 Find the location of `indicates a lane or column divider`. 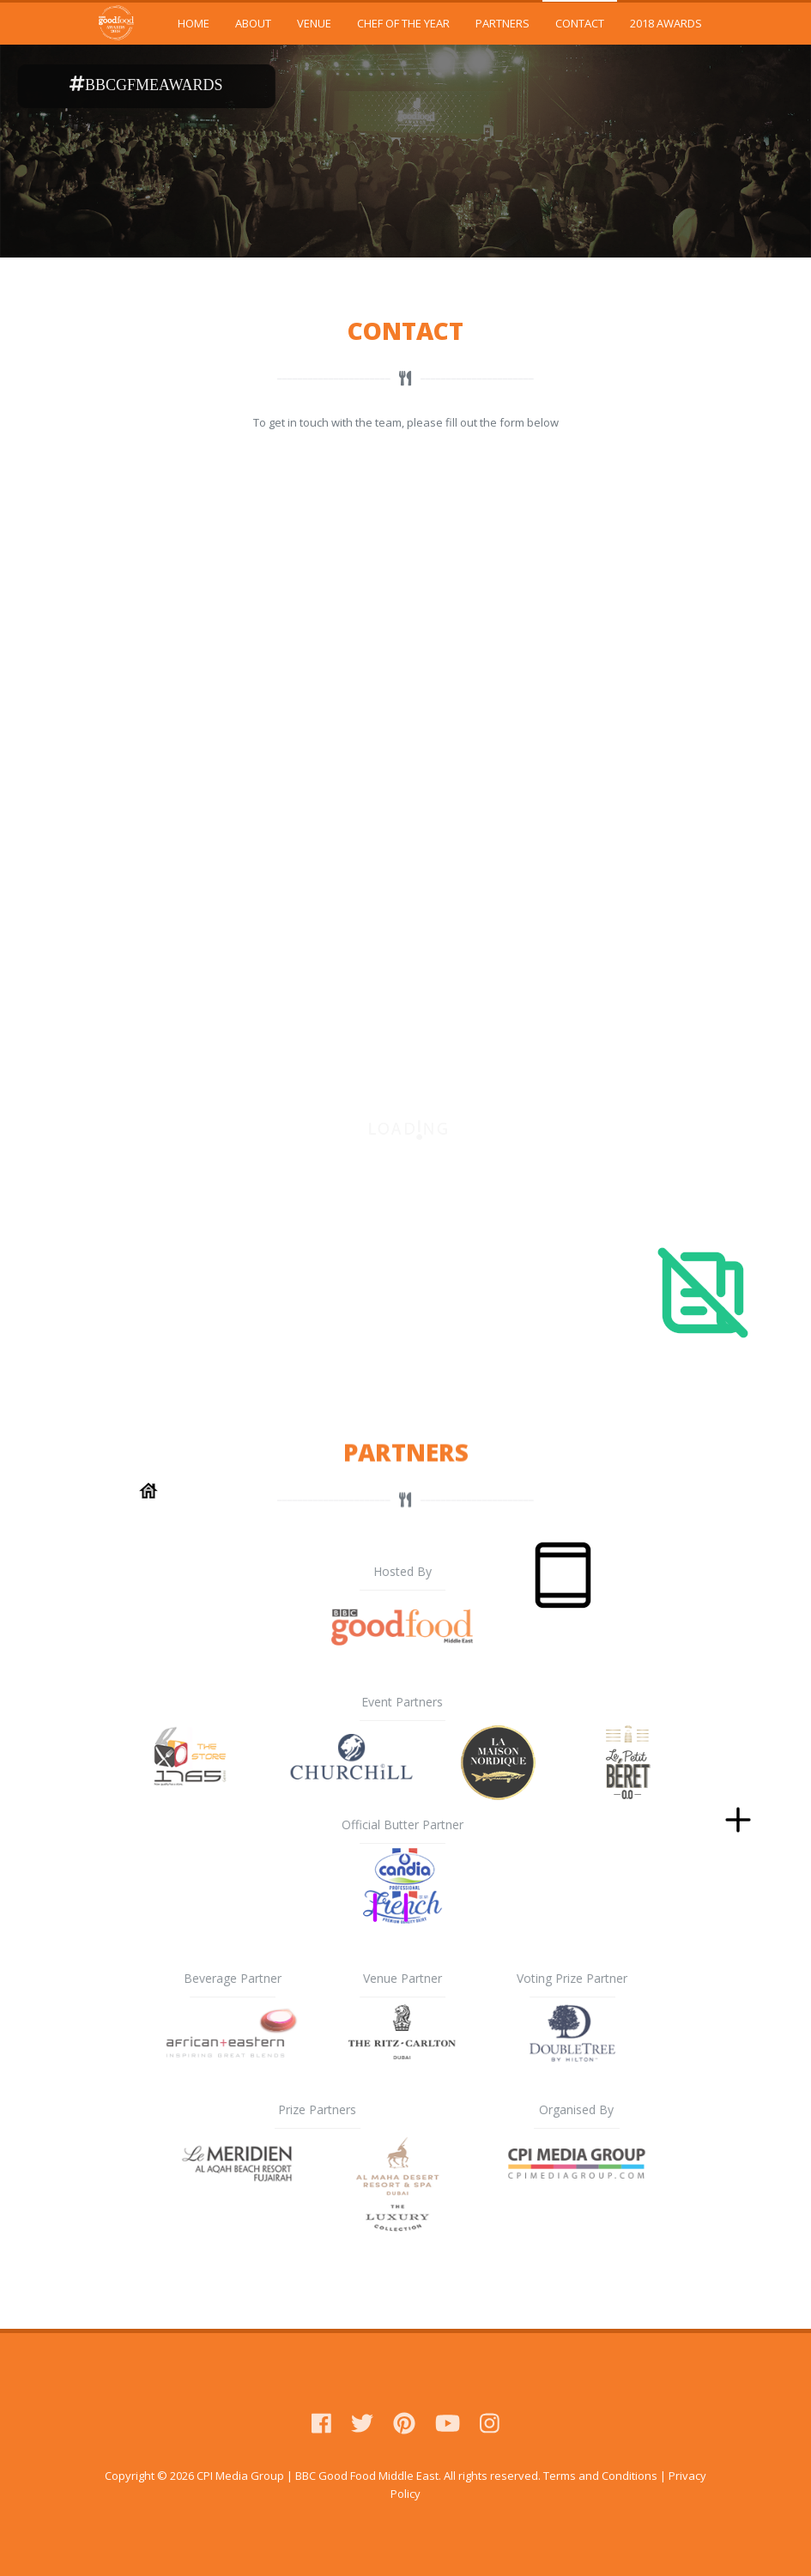

indicates a lane or column divider is located at coordinates (390, 1906).